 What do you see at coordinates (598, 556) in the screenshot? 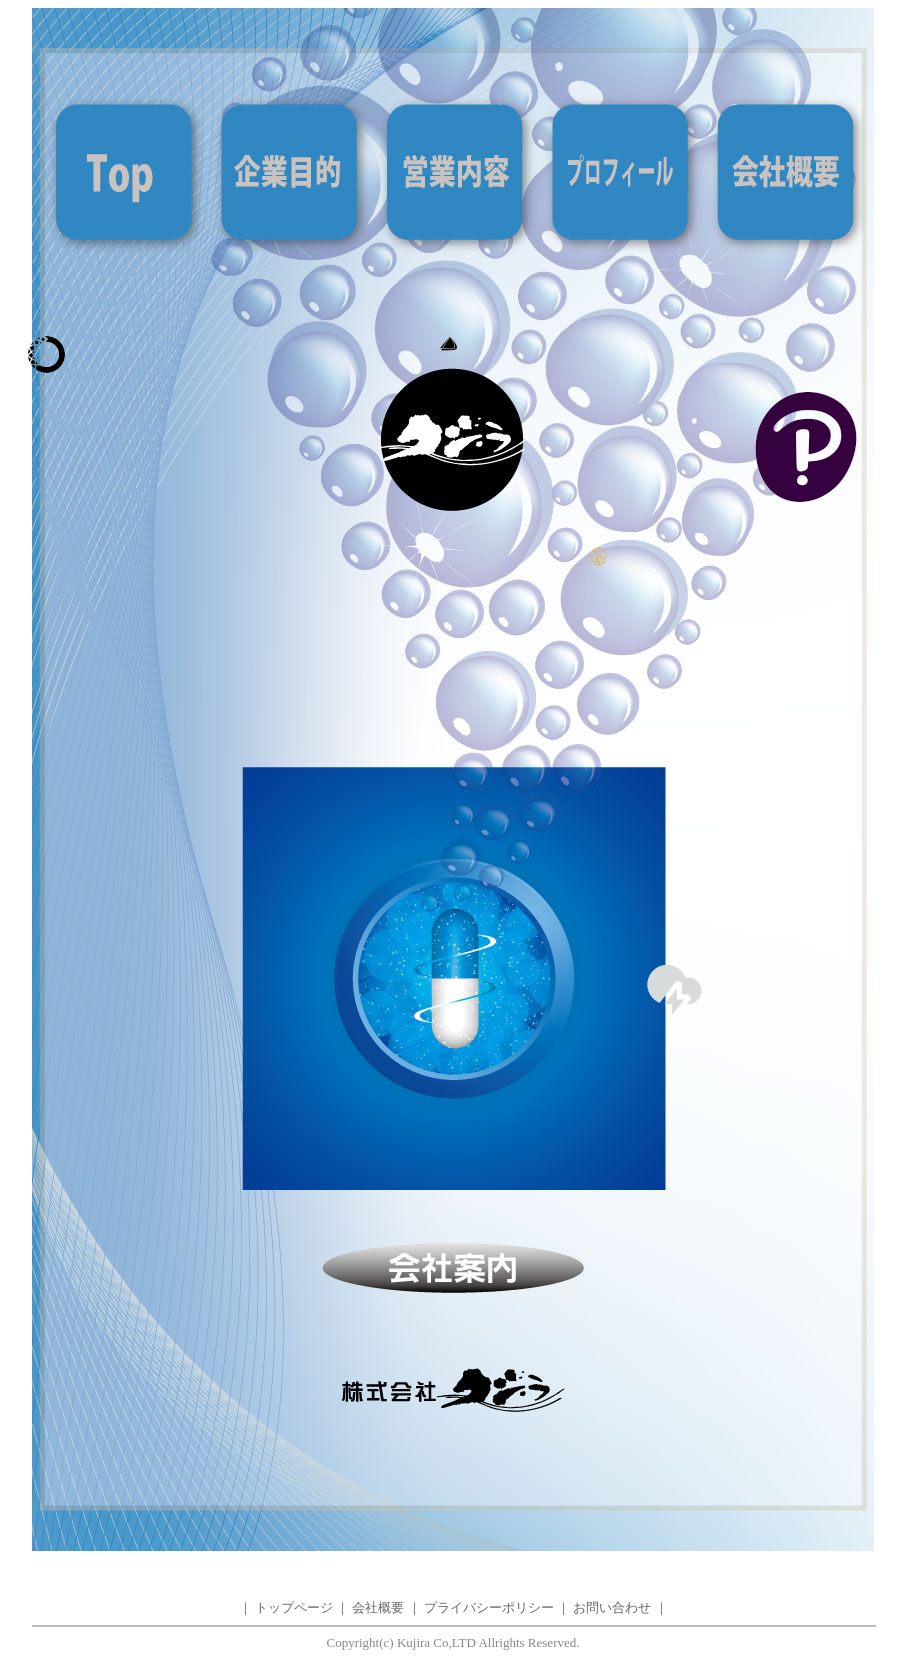
I see `open the Breaker podcast app` at bounding box center [598, 556].